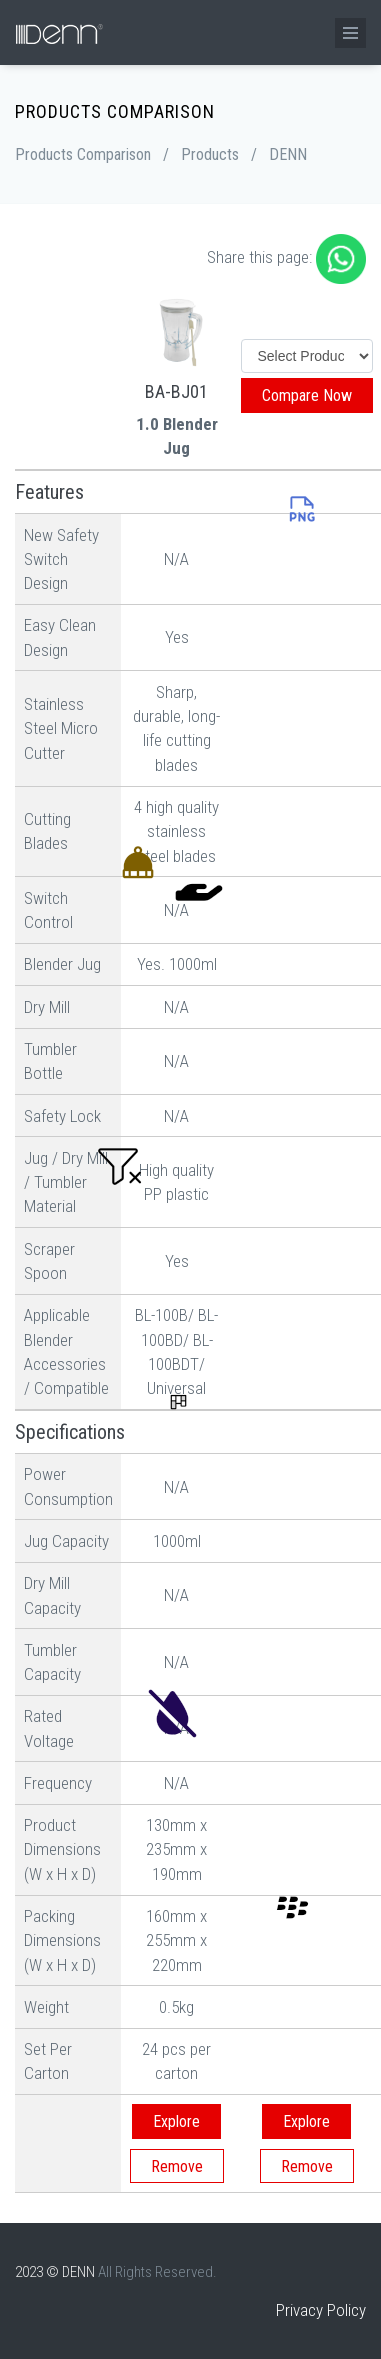 Image resolution: width=381 pixels, height=2359 pixels. Describe the element at coordinates (178, 1401) in the screenshot. I see `view kanban board` at that location.